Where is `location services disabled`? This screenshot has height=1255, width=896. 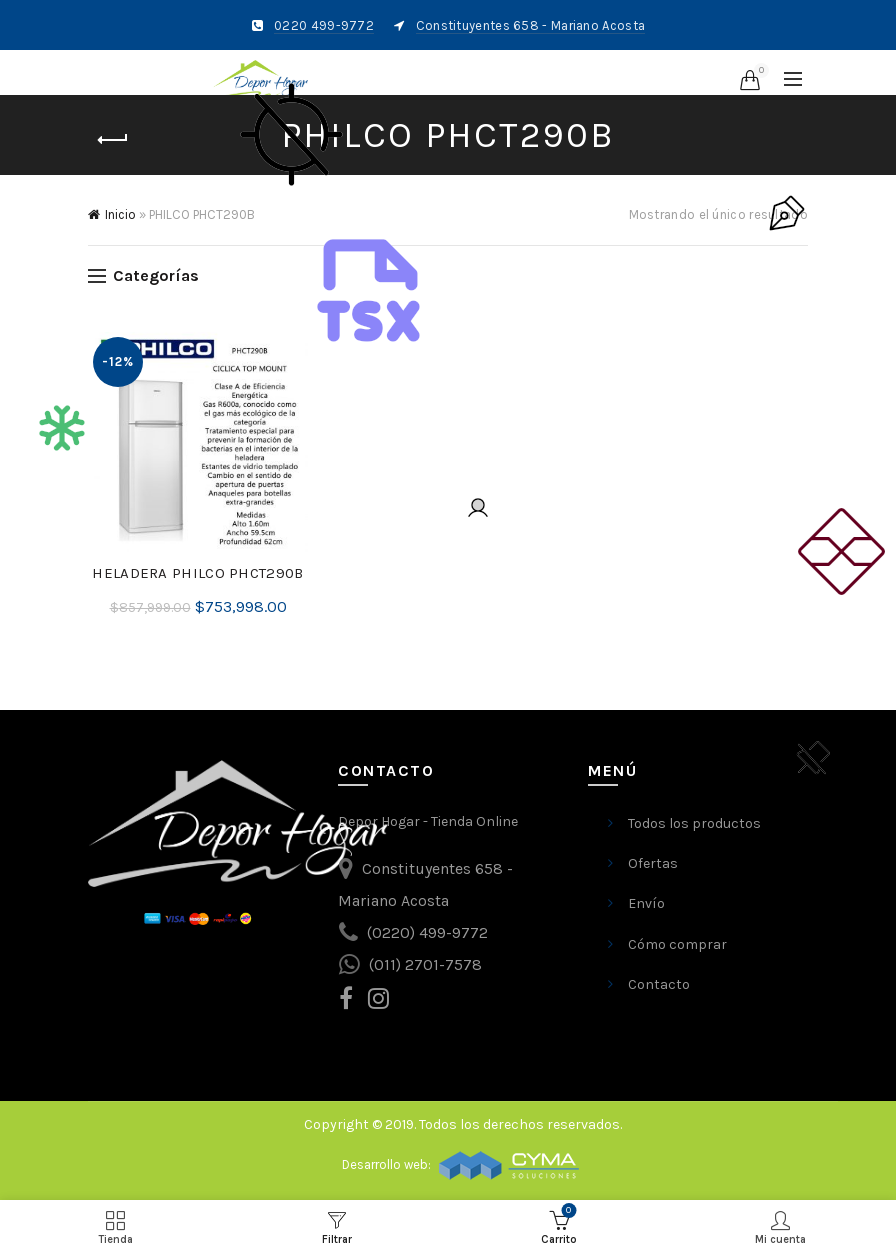
location services disabled is located at coordinates (291, 134).